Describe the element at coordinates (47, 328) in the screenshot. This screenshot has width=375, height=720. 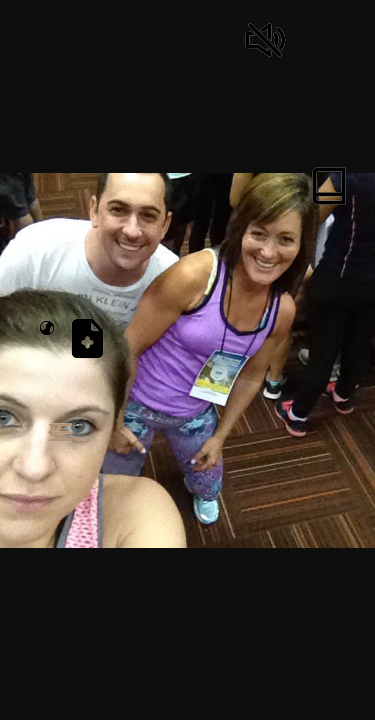
I see `access global or international settings` at that location.